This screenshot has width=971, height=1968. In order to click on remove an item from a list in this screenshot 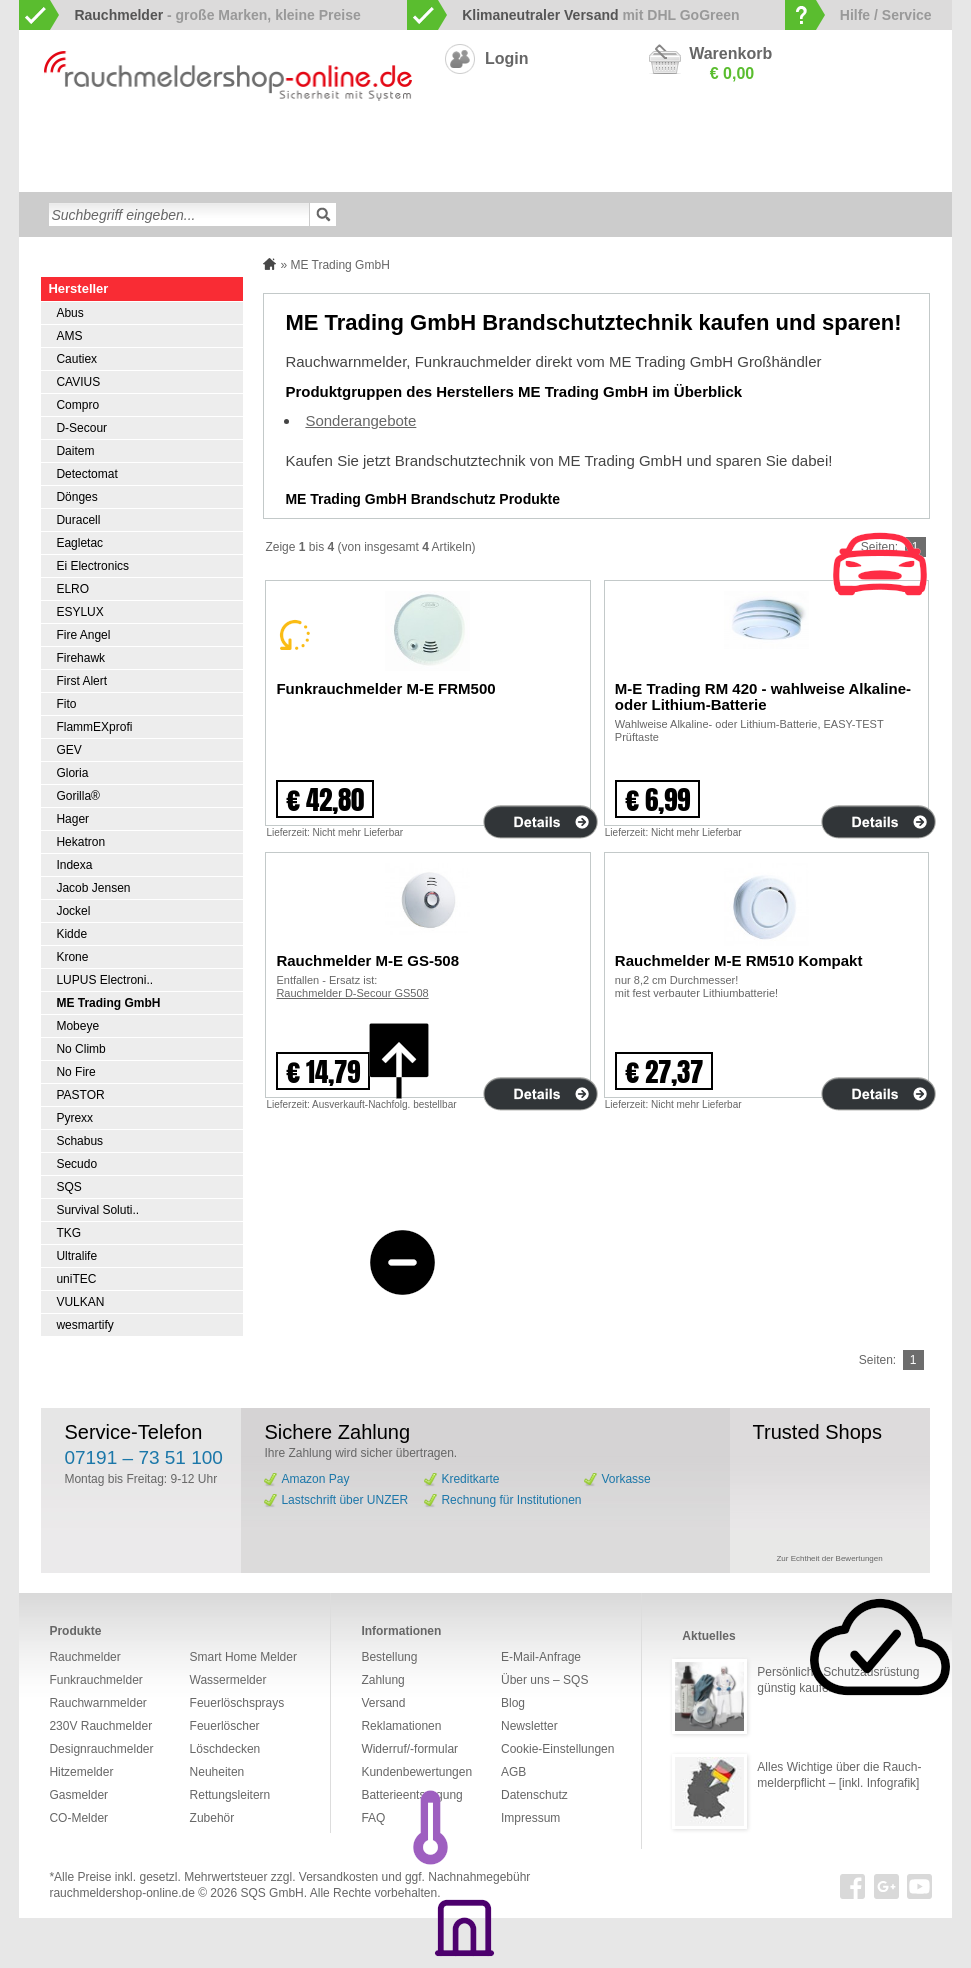, I will do `click(402, 1262)`.